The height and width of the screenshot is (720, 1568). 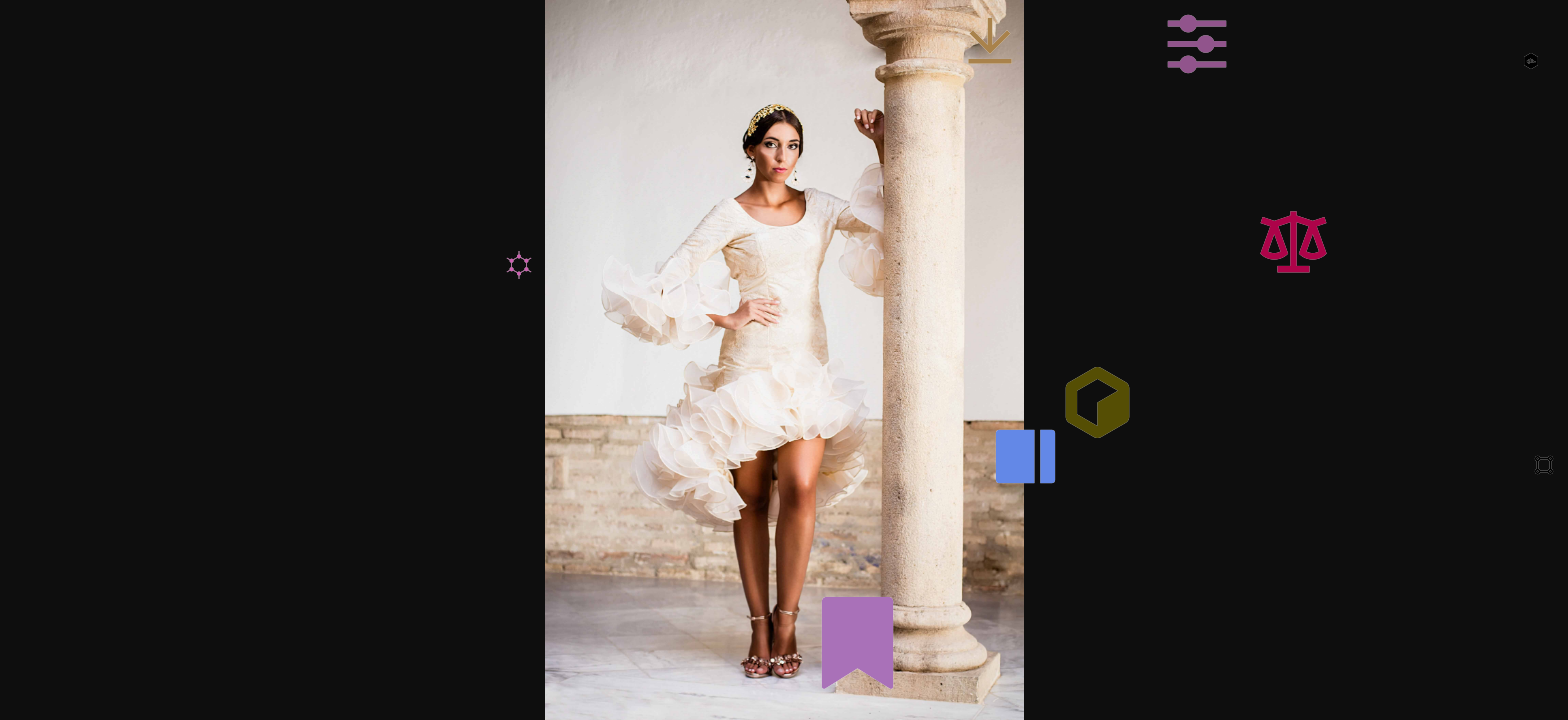 What do you see at coordinates (1025, 456) in the screenshot?
I see `switch to right sidebar layout` at bounding box center [1025, 456].